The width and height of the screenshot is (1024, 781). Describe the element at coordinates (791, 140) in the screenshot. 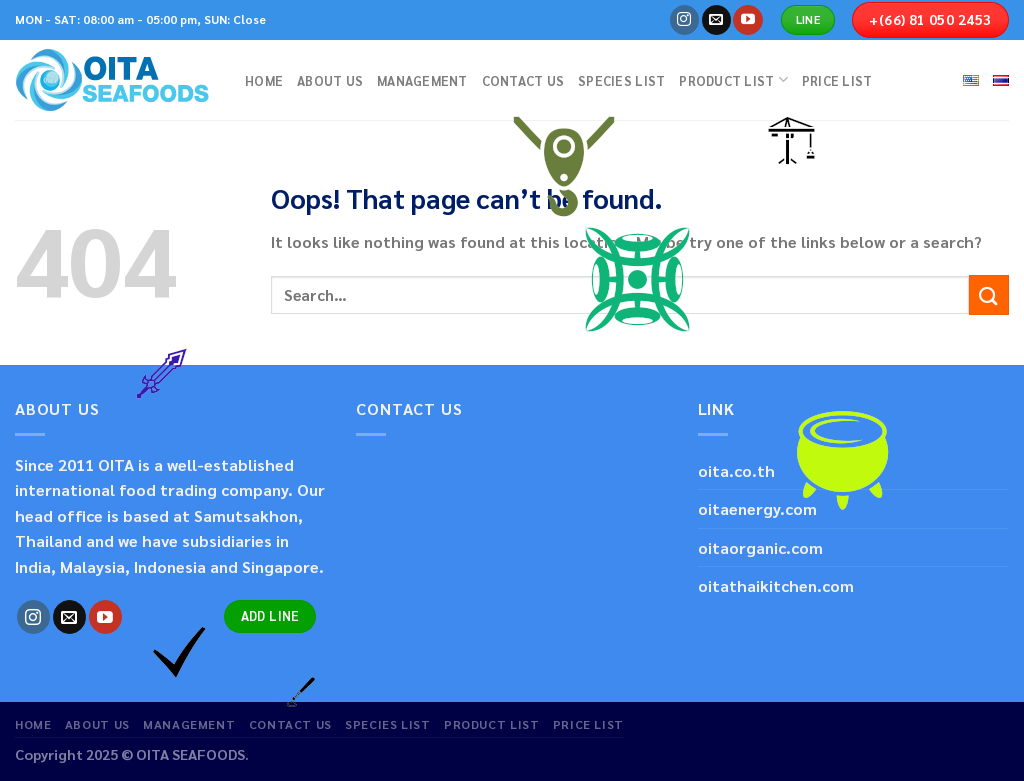

I see `indicates construction or building in progress` at that location.